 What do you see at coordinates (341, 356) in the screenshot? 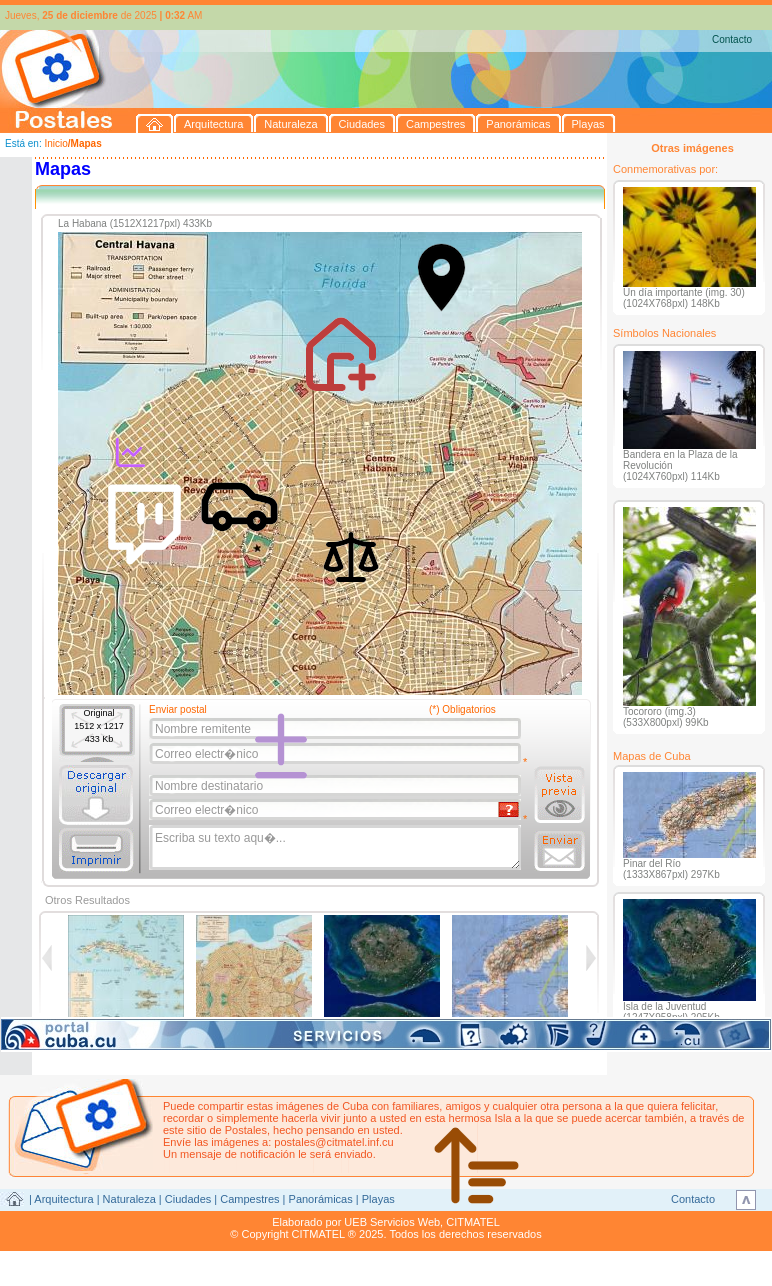
I see `add a new home or property` at bounding box center [341, 356].